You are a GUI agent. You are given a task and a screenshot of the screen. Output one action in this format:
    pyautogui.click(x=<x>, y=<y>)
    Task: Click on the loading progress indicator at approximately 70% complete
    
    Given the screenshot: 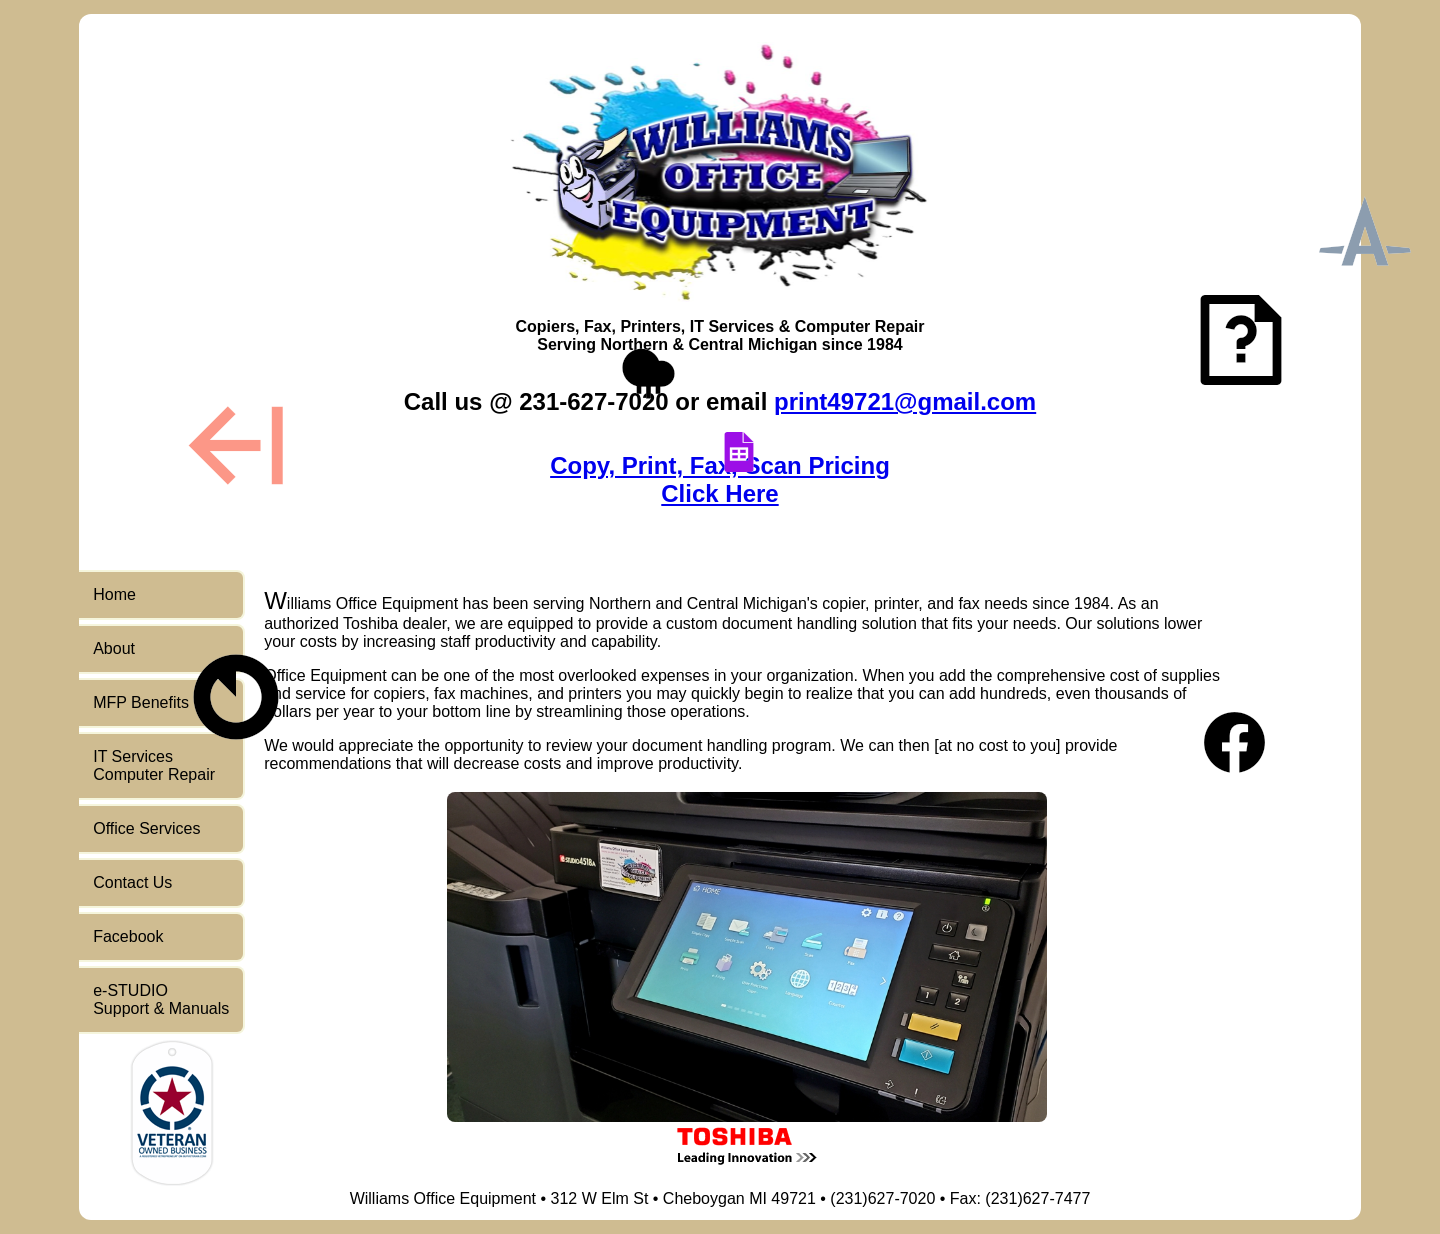 What is the action you would take?
    pyautogui.click(x=236, y=697)
    